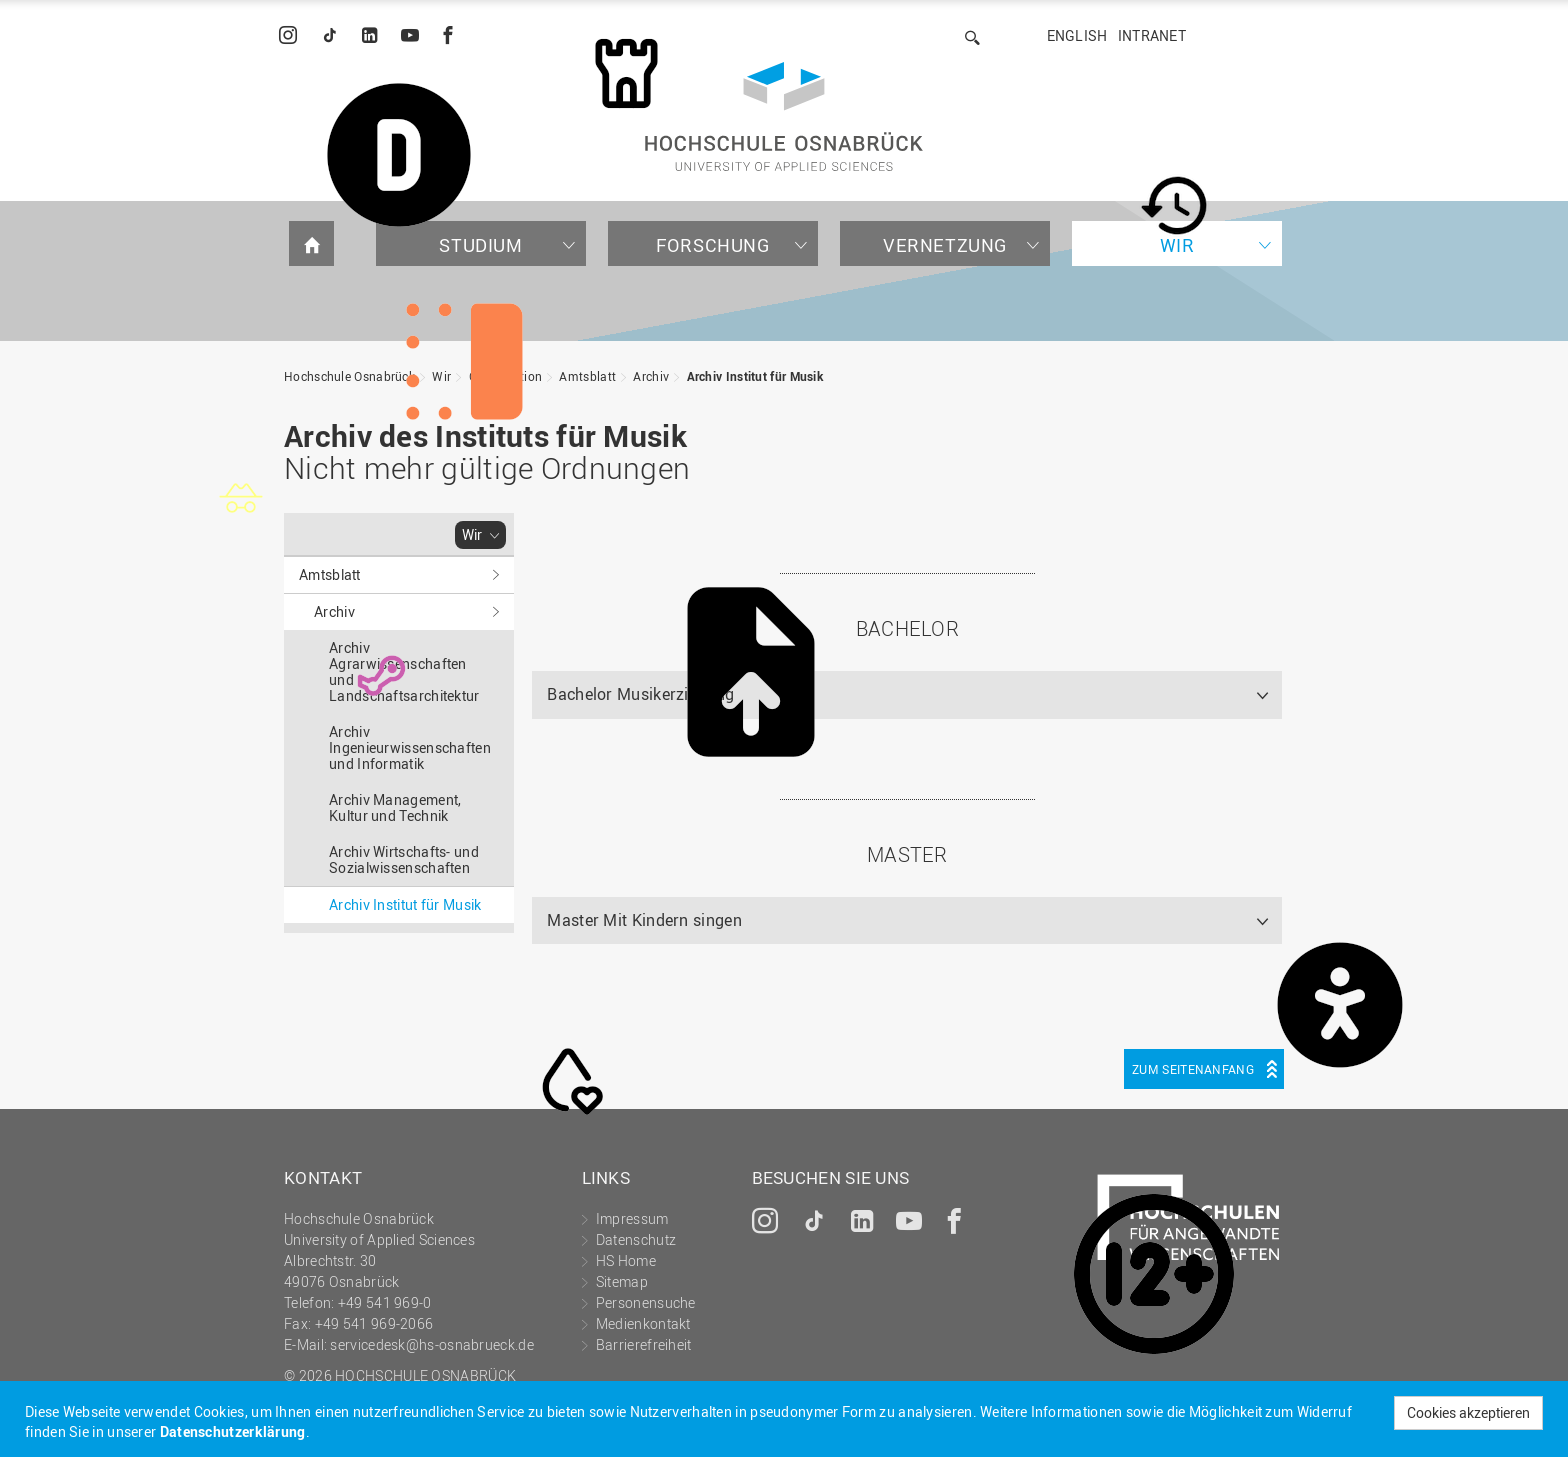  I want to click on open Steam gaming platform, so click(381, 674).